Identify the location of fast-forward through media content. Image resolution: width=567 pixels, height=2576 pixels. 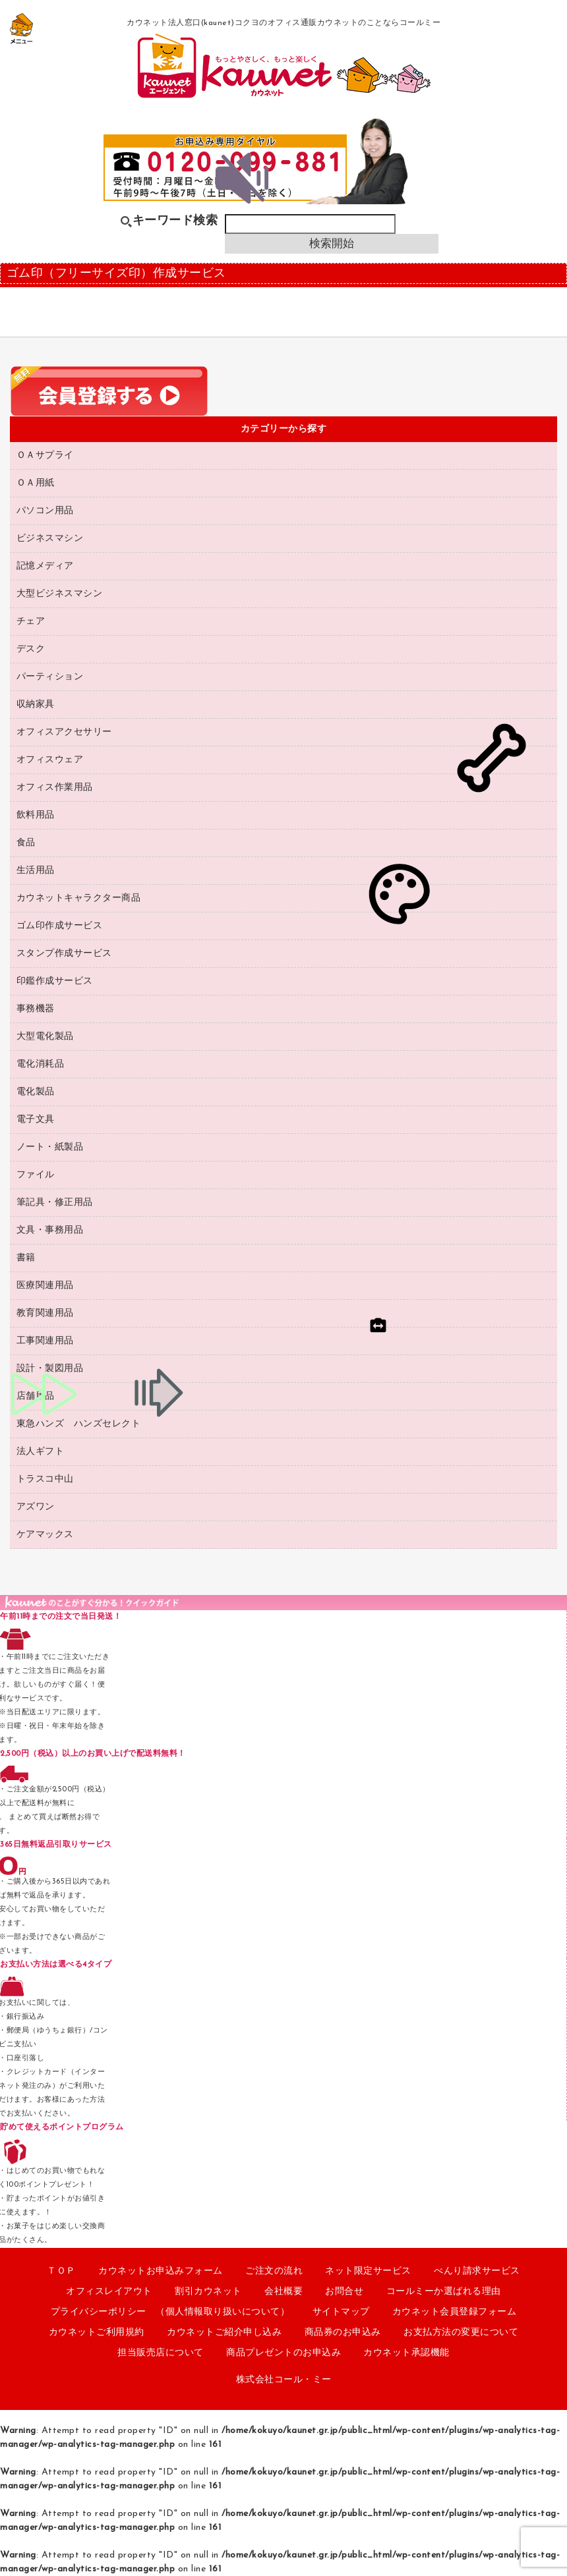
(39, 1394).